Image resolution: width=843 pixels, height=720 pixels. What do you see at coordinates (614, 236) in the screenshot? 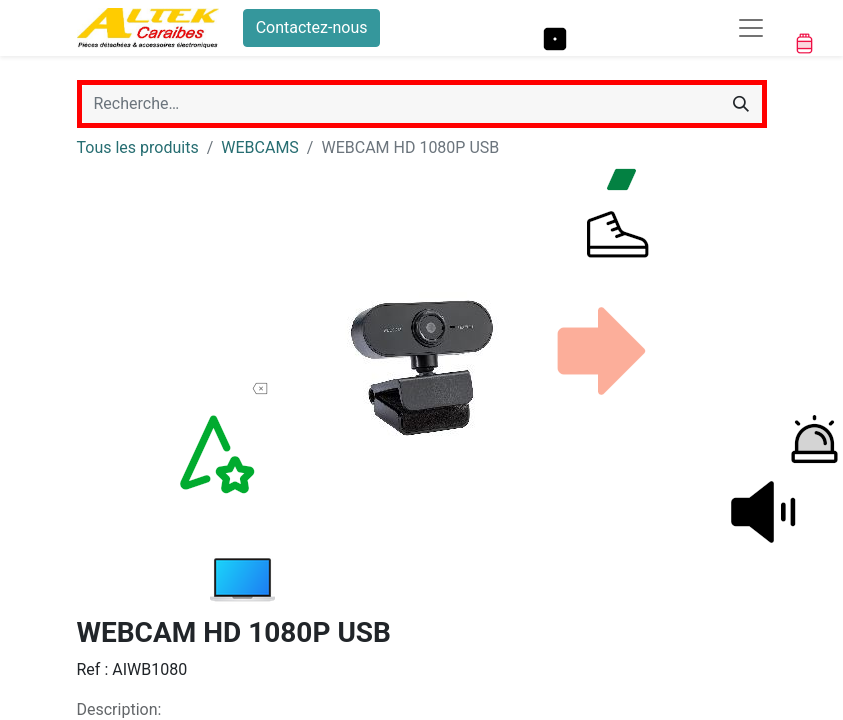
I see `browse footwear or shoe products` at bounding box center [614, 236].